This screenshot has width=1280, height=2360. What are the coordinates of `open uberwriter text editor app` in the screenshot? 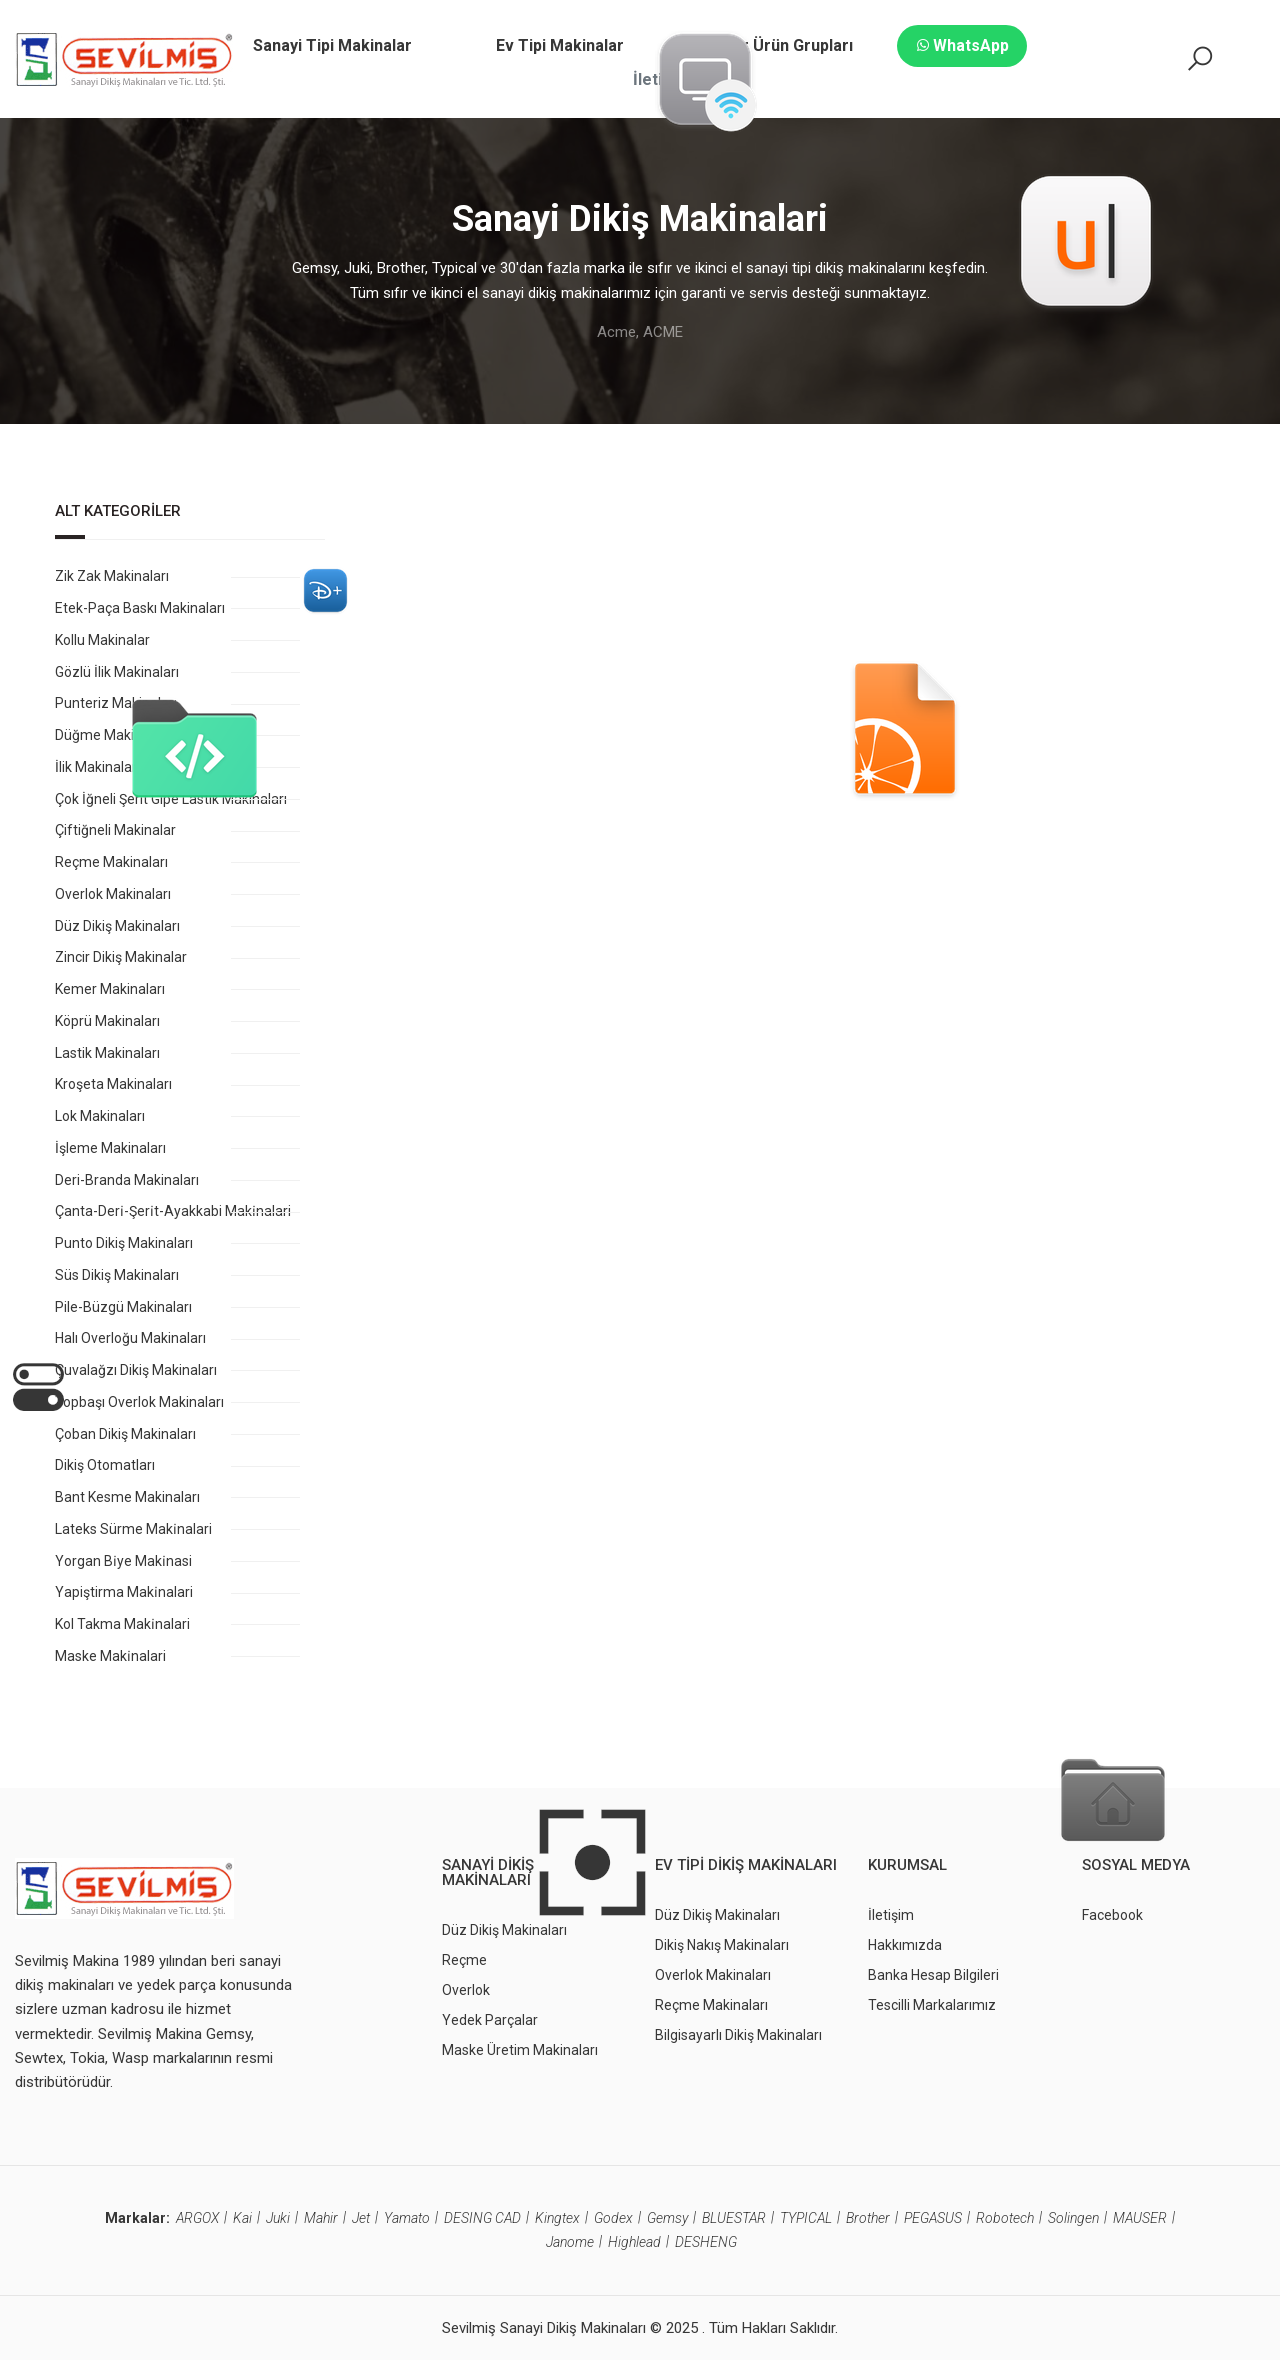 It's located at (1086, 241).